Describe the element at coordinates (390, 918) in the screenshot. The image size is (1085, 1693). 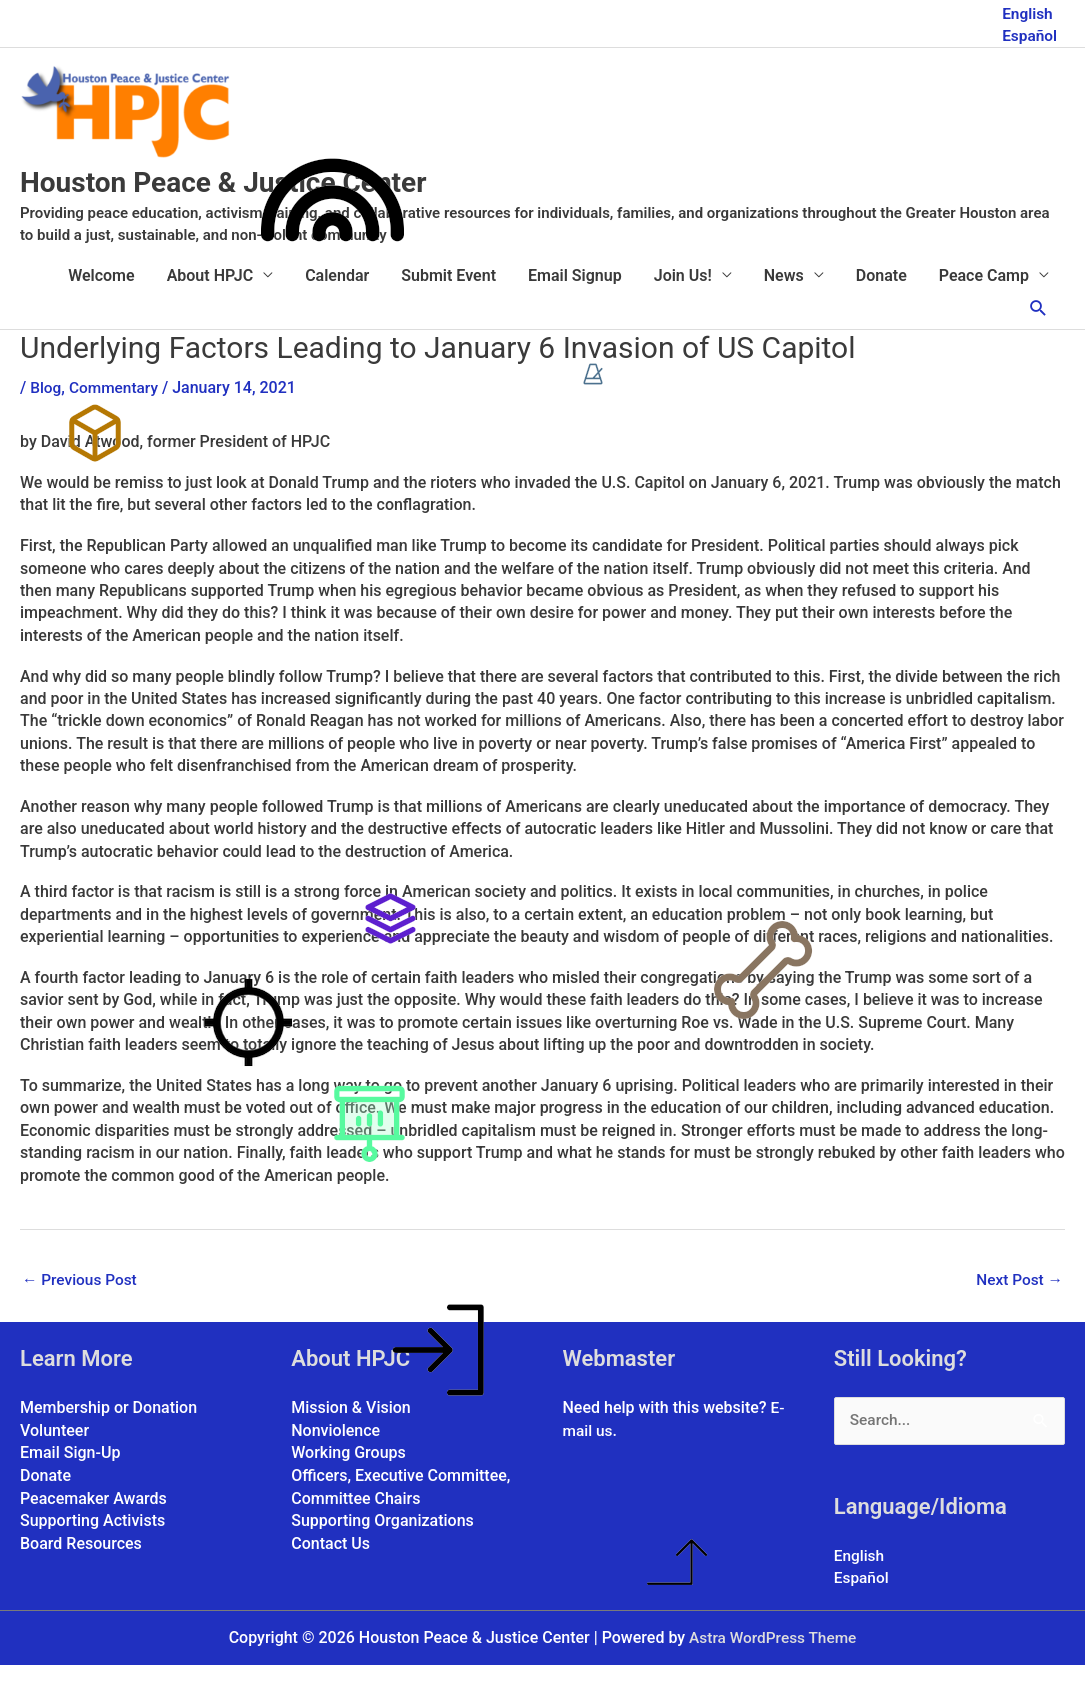
I see `view stacked layers or content` at that location.